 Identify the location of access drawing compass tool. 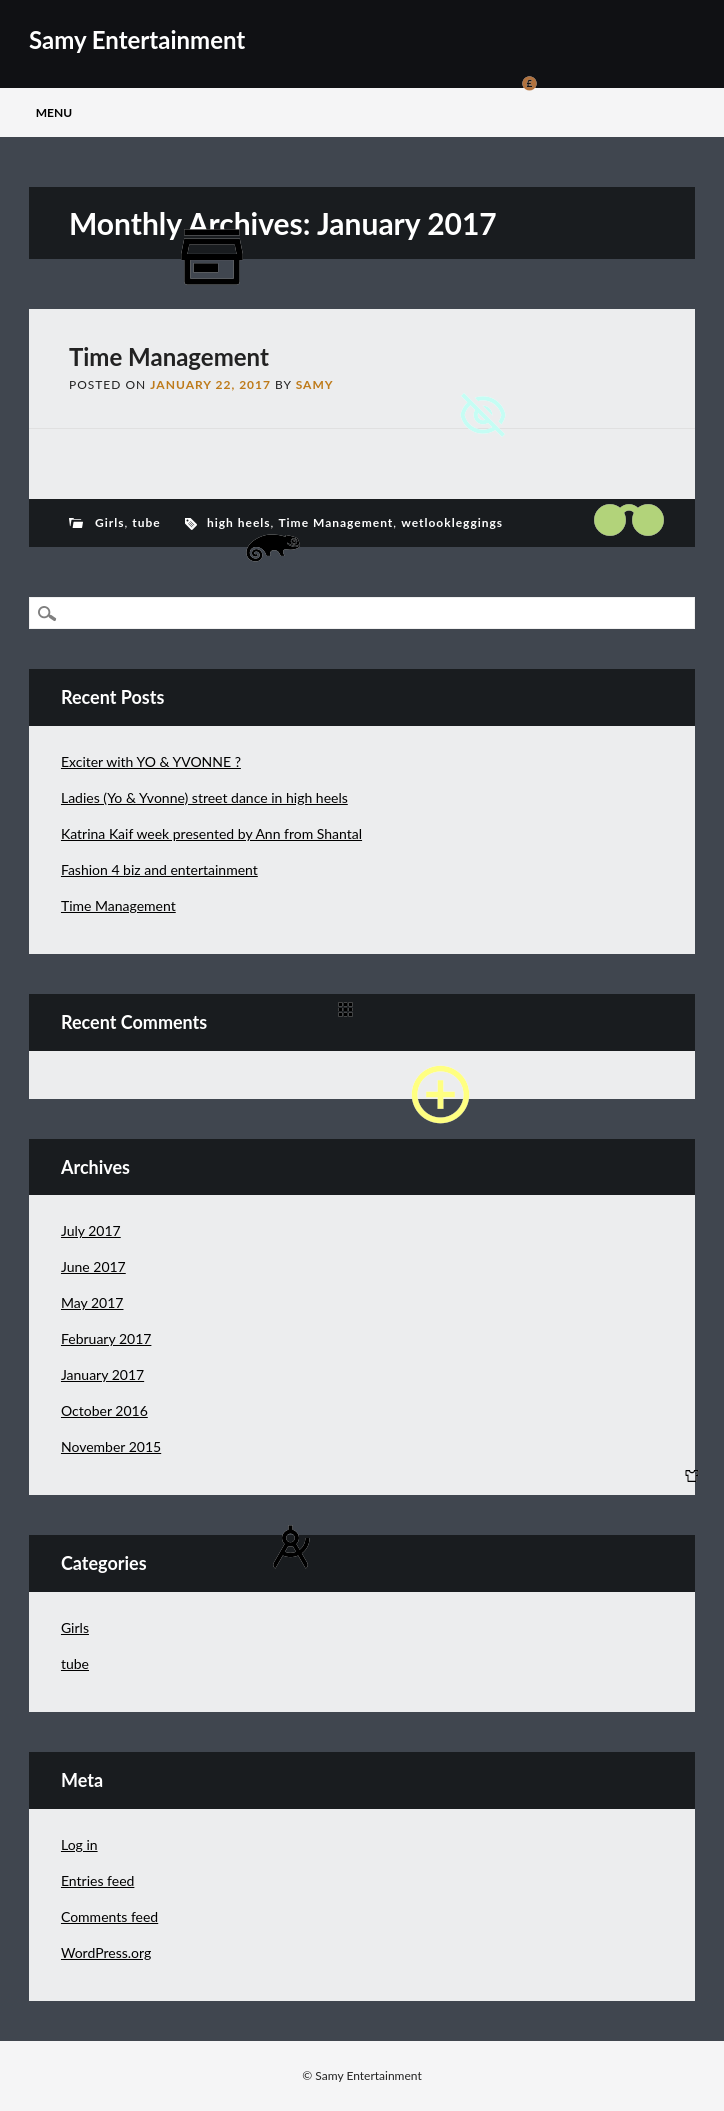
(290, 1546).